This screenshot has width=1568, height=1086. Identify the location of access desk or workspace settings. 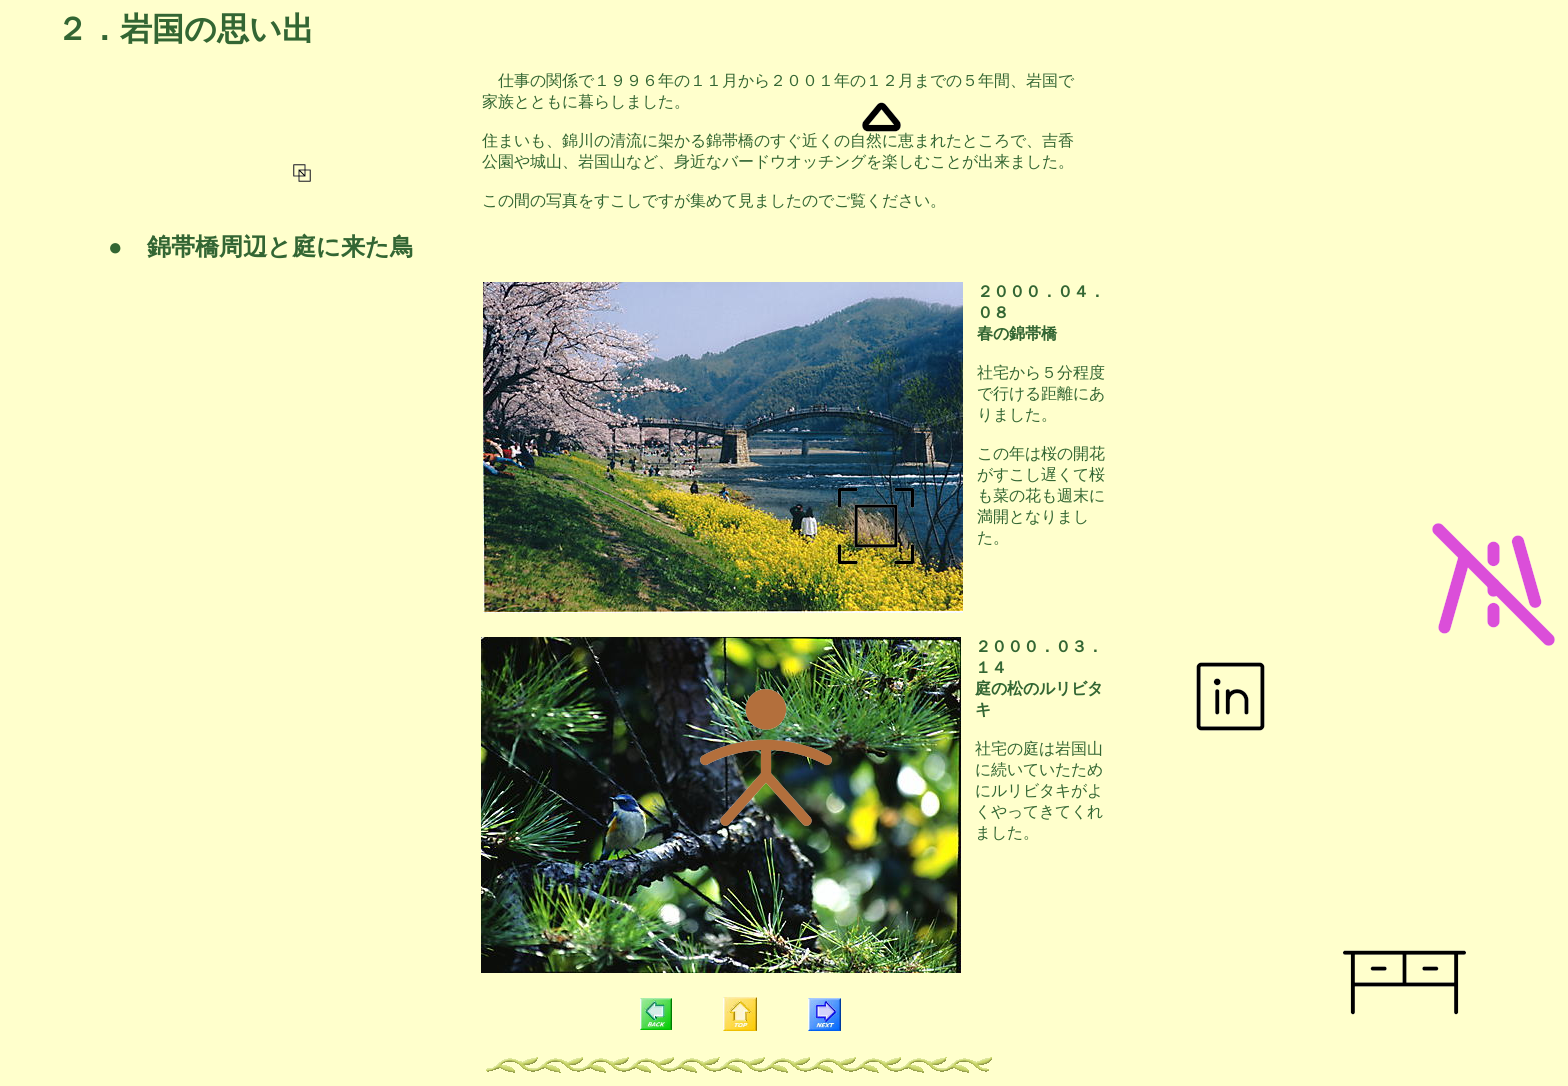
(1404, 980).